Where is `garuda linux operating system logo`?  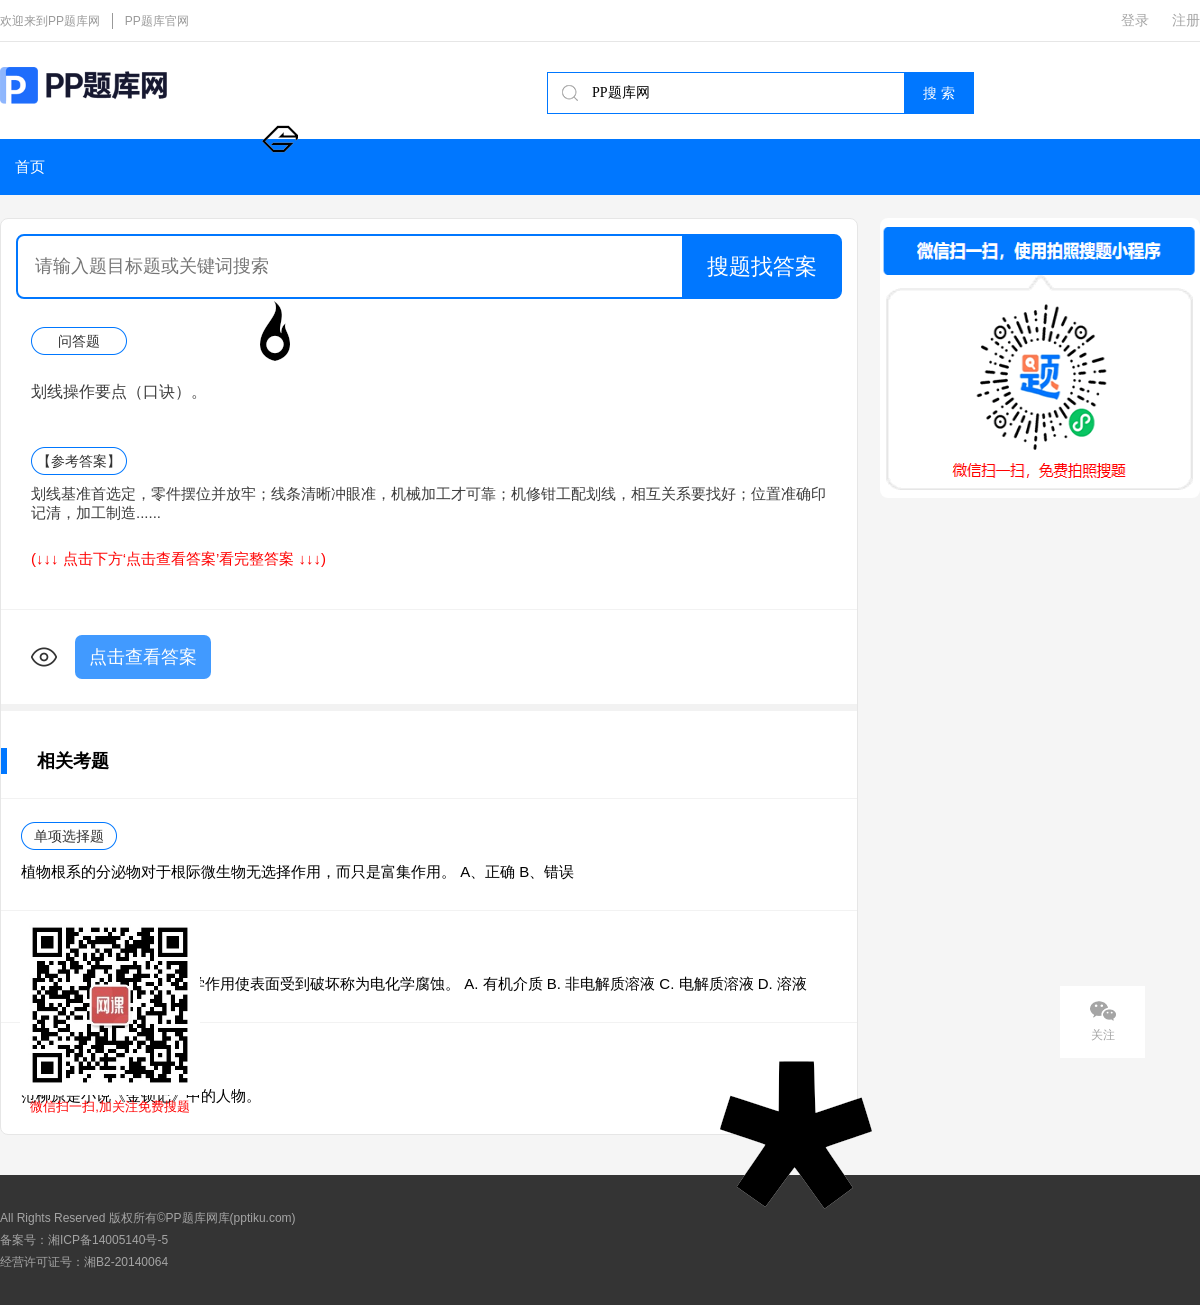
garuda linux operating system logo is located at coordinates (280, 139).